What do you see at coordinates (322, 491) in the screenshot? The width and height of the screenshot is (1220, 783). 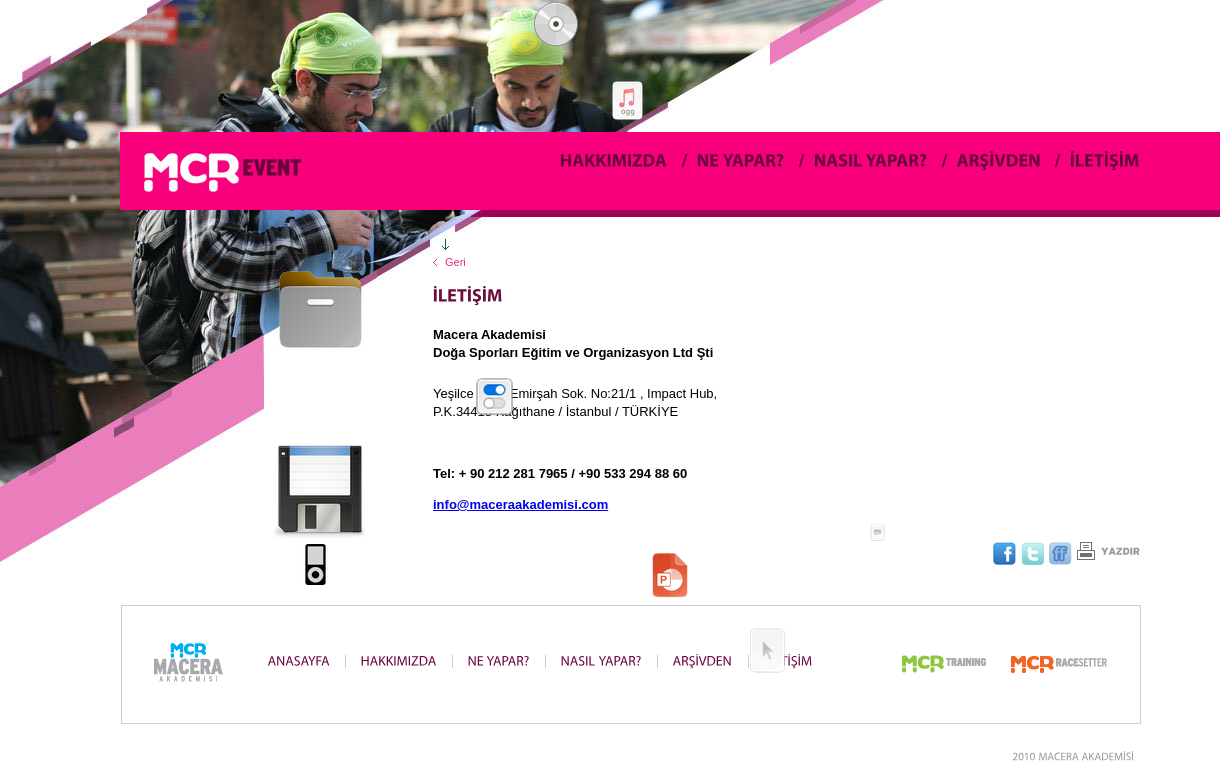 I see `save the current file or document` at bounding box center [322, 491].